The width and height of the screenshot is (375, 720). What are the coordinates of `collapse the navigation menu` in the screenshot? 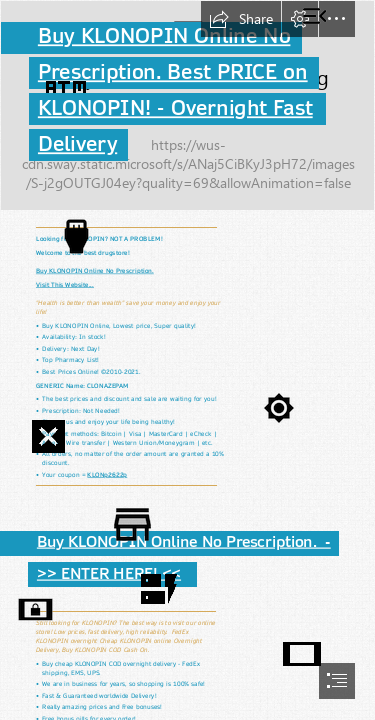 It's located at (315, 16).